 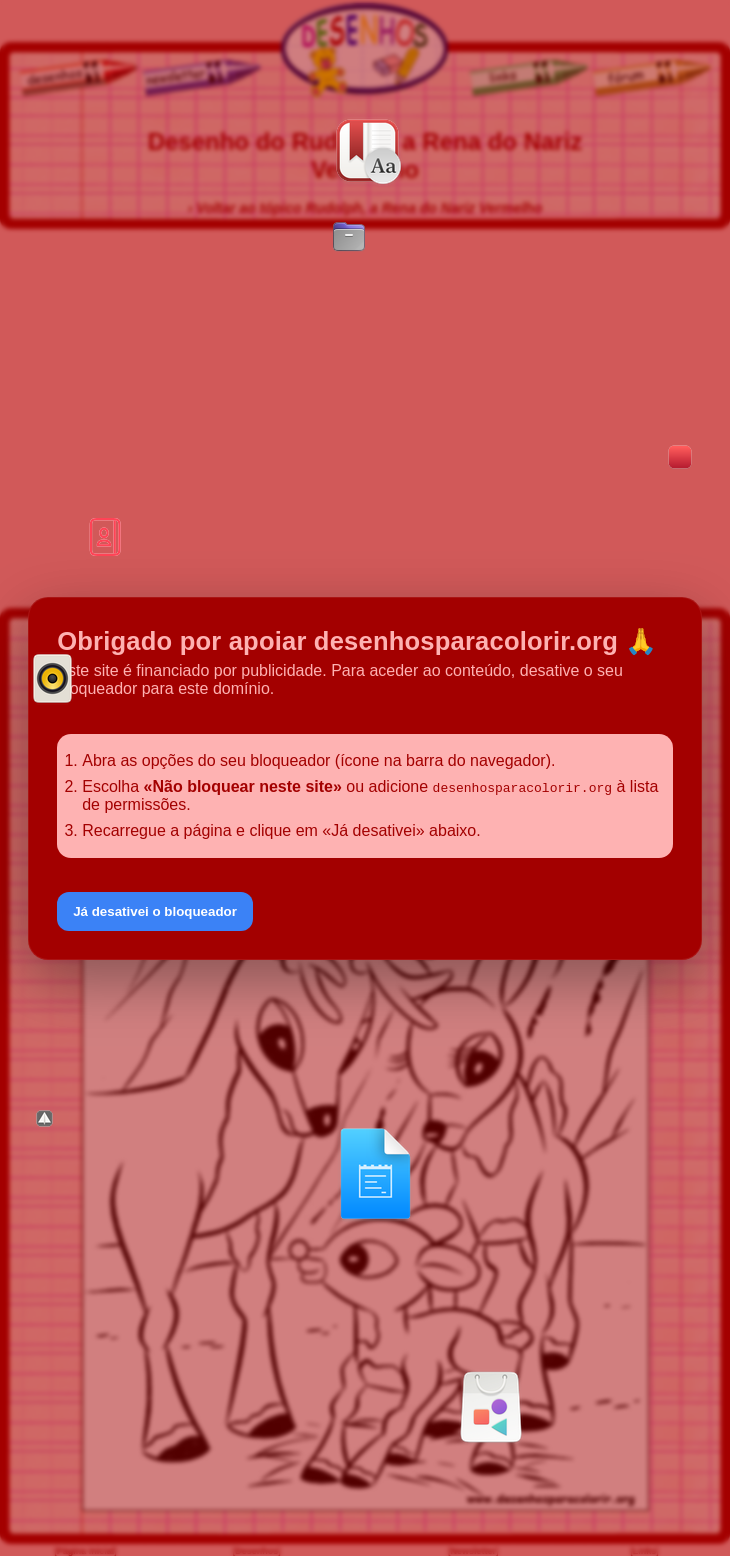 I want to click on open a DjVu format image file, so click(x=375, y=1175).